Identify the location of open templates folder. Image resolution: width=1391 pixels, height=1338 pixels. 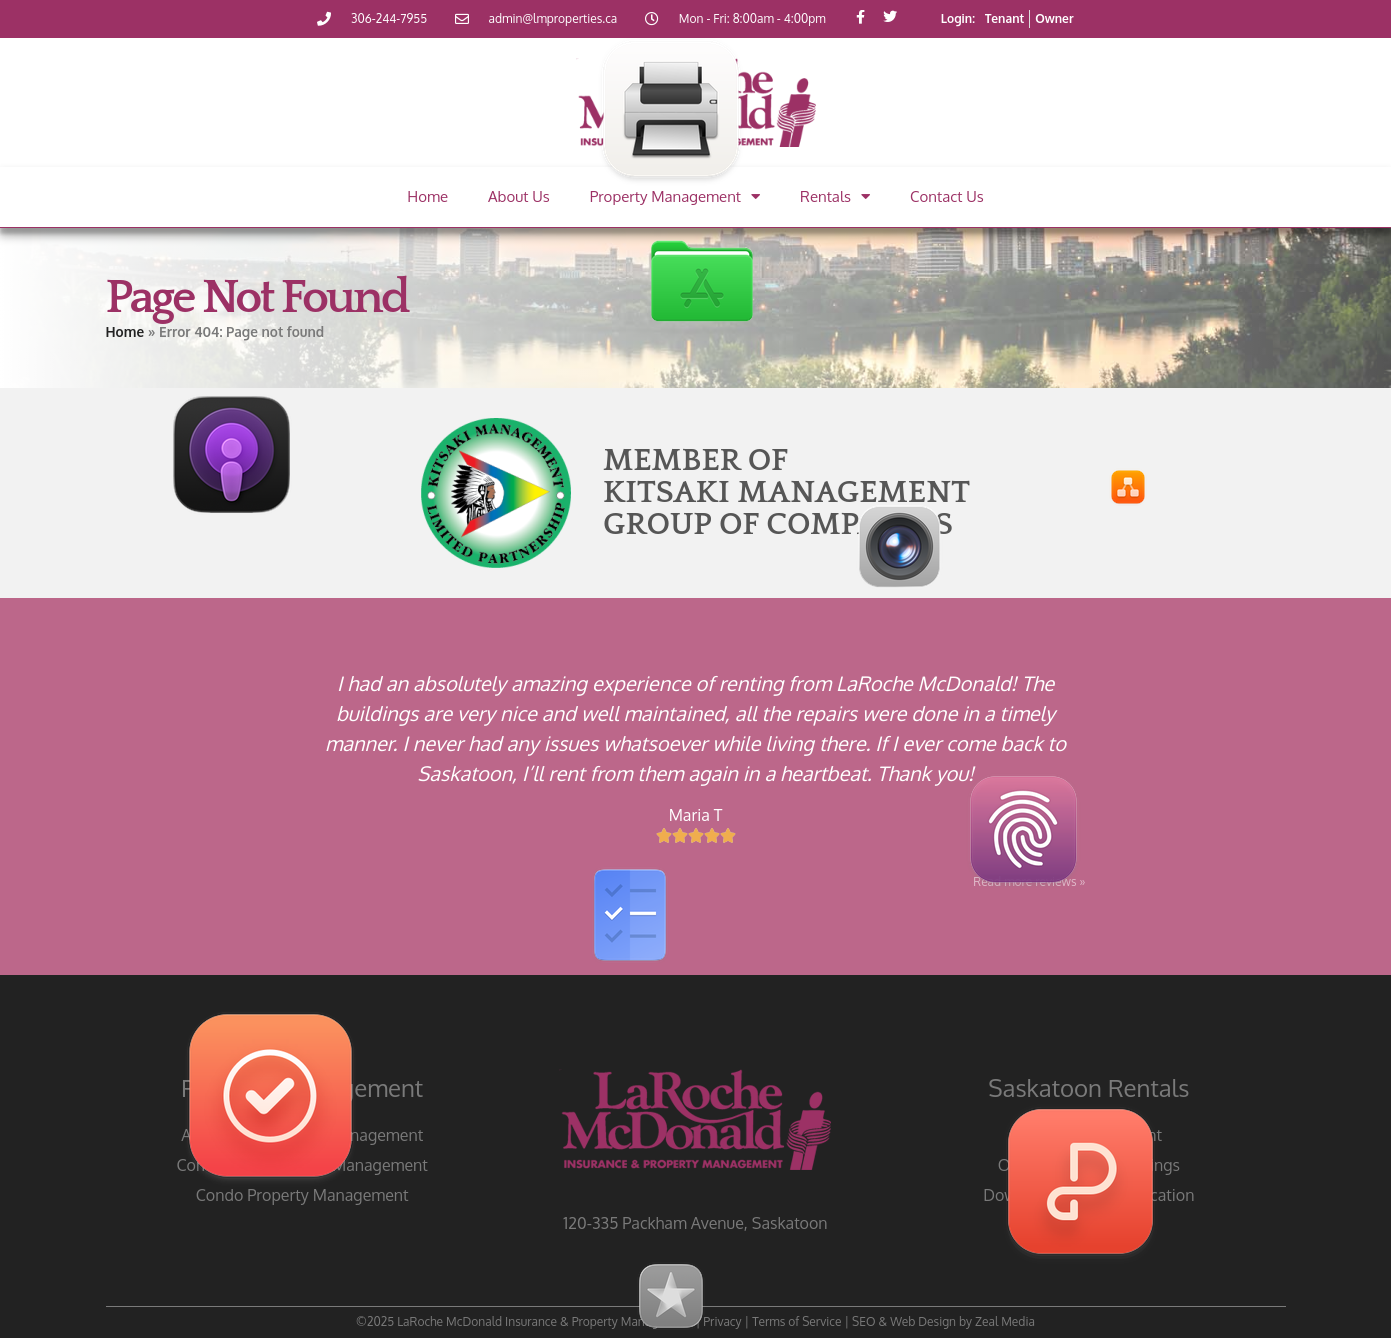
(702, 281).